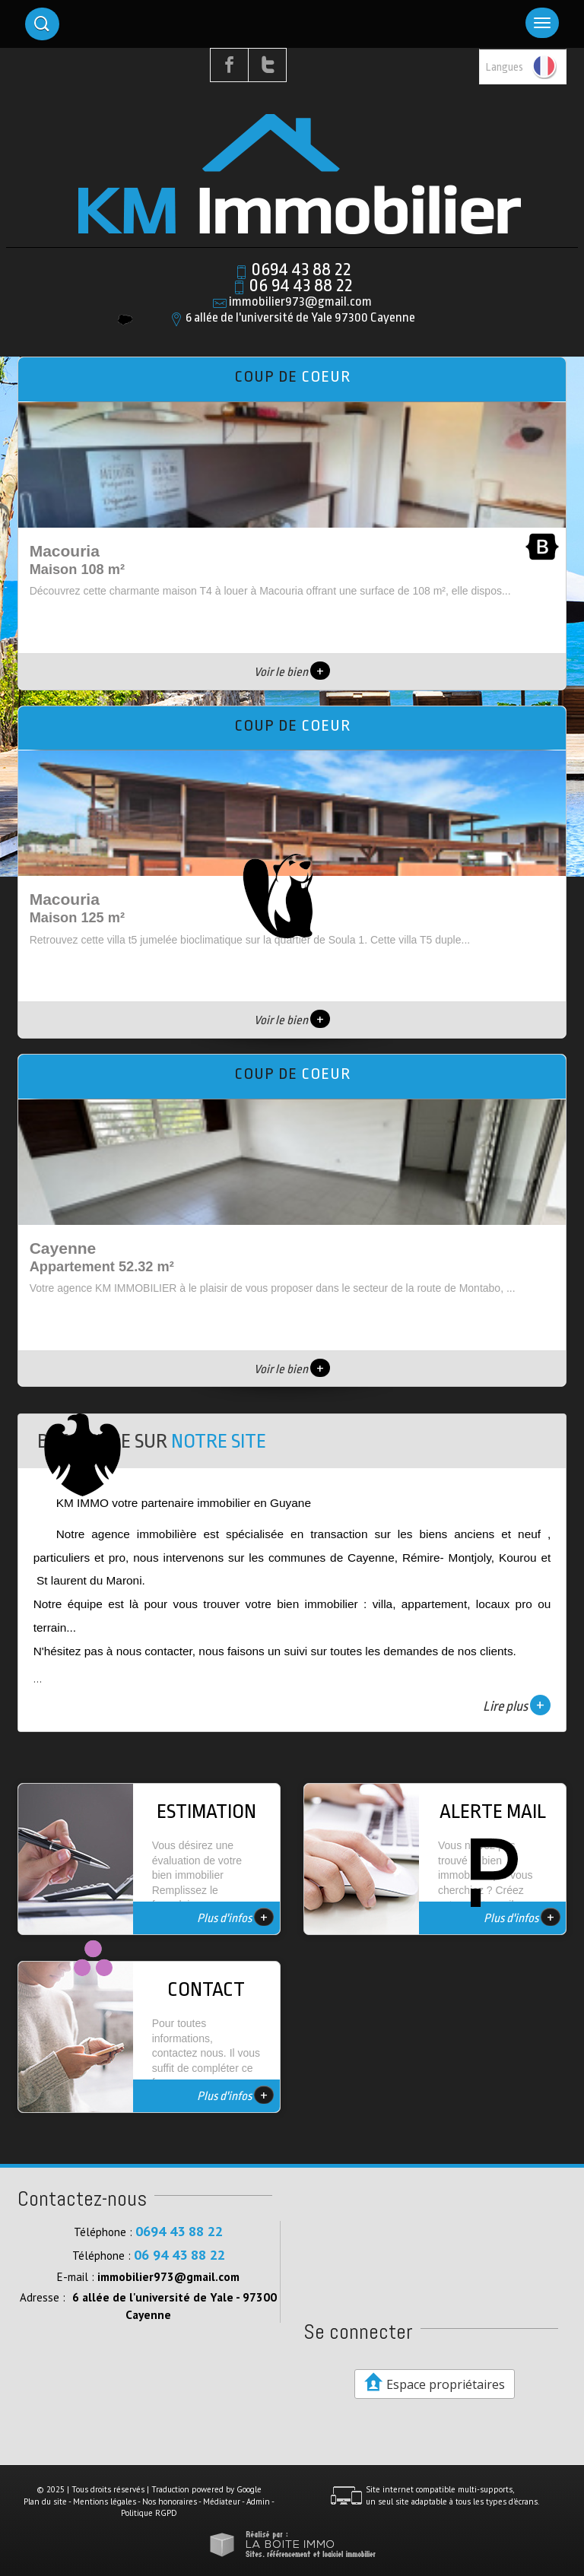 The image size is (584, 2576). I want to click on bootstrap framework logo, so click(542, 547).